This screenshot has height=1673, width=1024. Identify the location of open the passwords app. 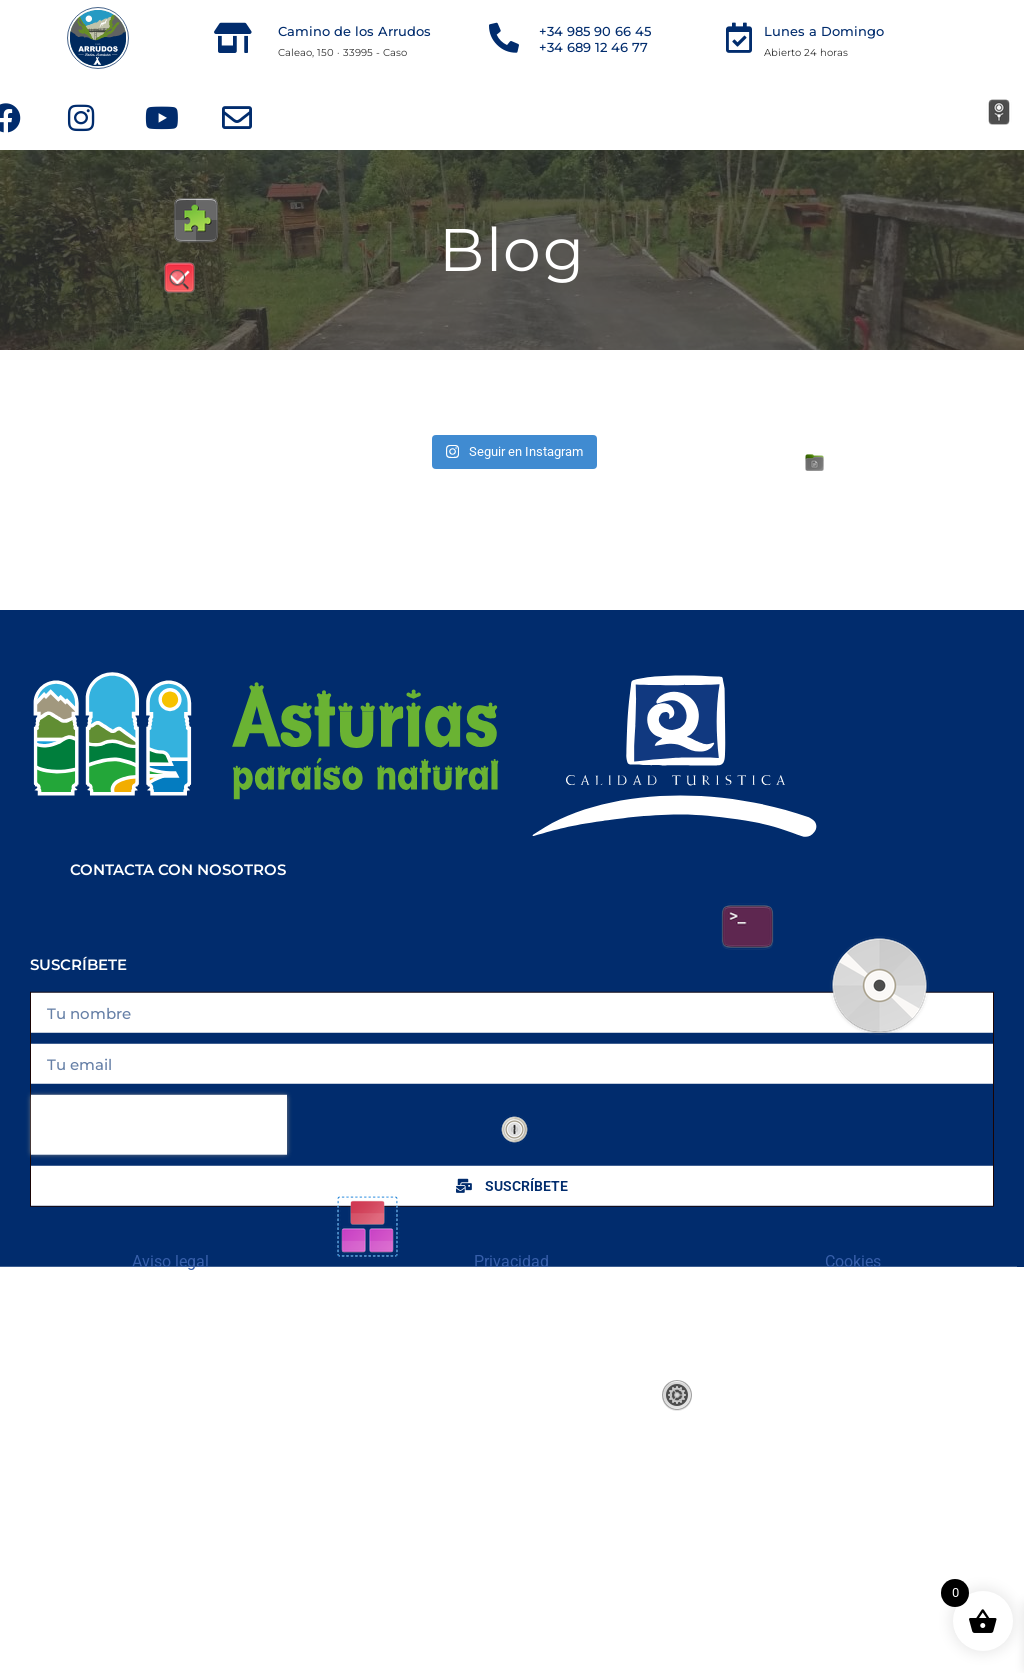
(514, 1129).